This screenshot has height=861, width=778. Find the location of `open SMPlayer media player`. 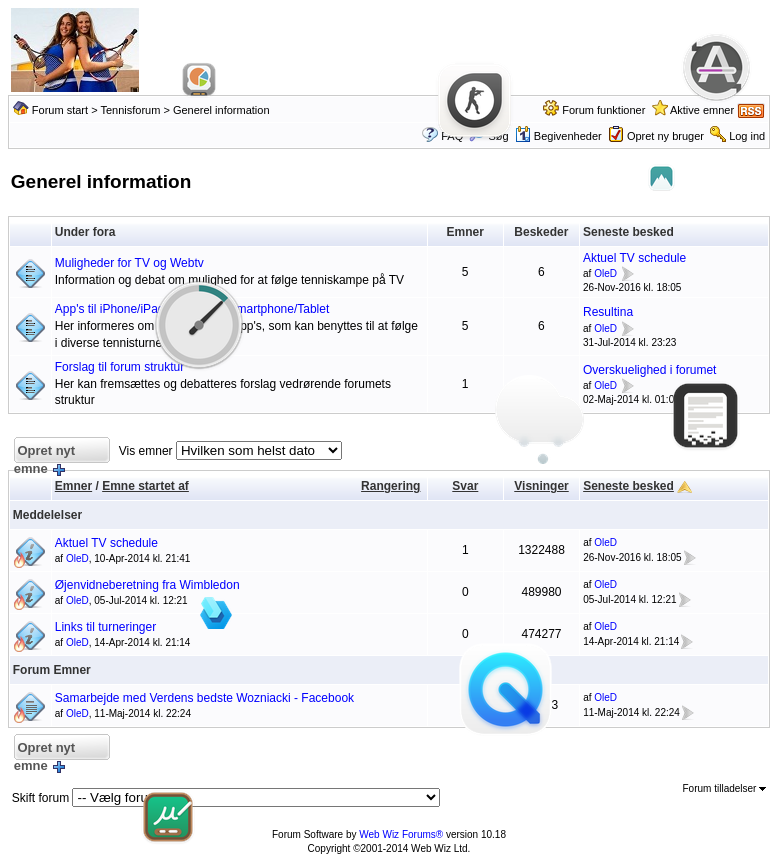

open SMPlayer media player is located at coordinates (505, 689).